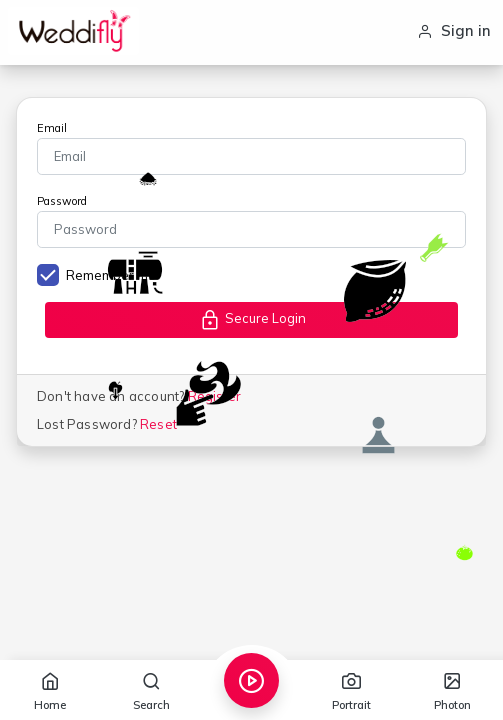 This screenshot has height=720, width=503. What do you see at coordinates (135, 266) in the screenshot?
I see `view fuel tank status or capacity` at bounding box center [135, 266].